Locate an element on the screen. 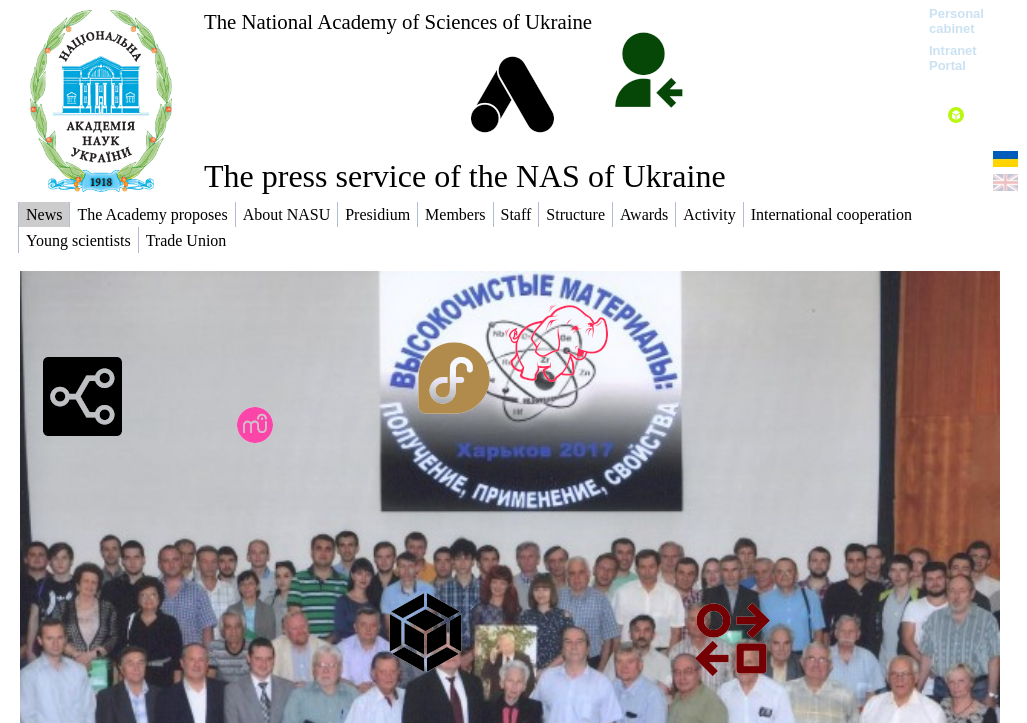 The width and height of the screenshot is (1027, 723). open sketchfab to view 3d models is located at coordinates (956, 115).